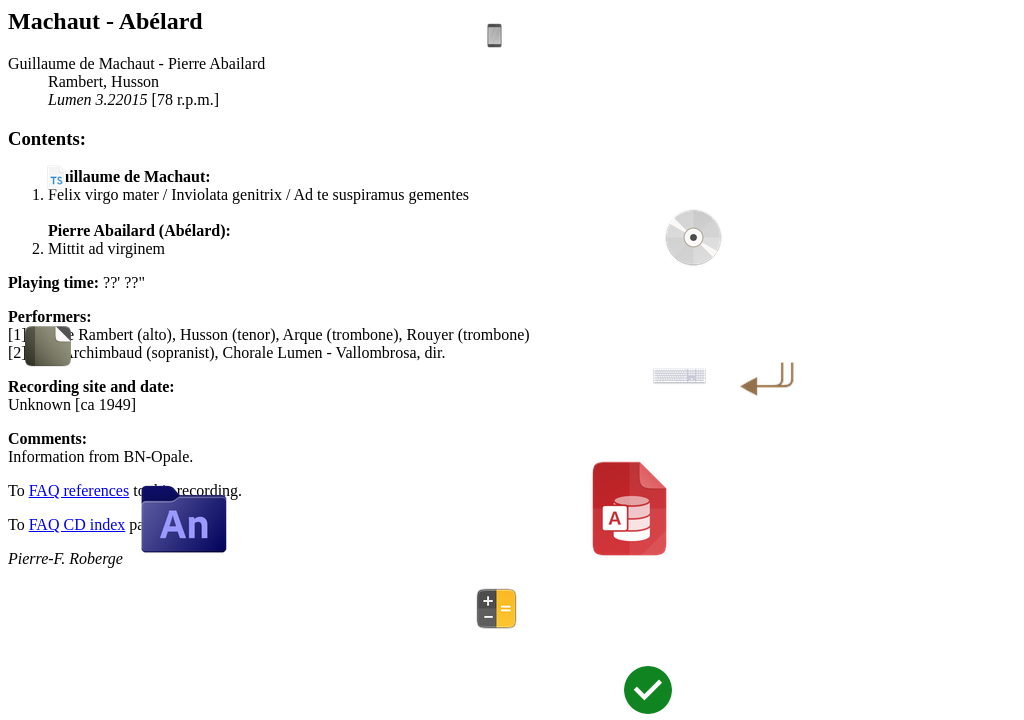 The image size is (1024, 720). Describe the element at coordinates (648, 690) in the screenshot. I see `confirm or approve an action` at that location.